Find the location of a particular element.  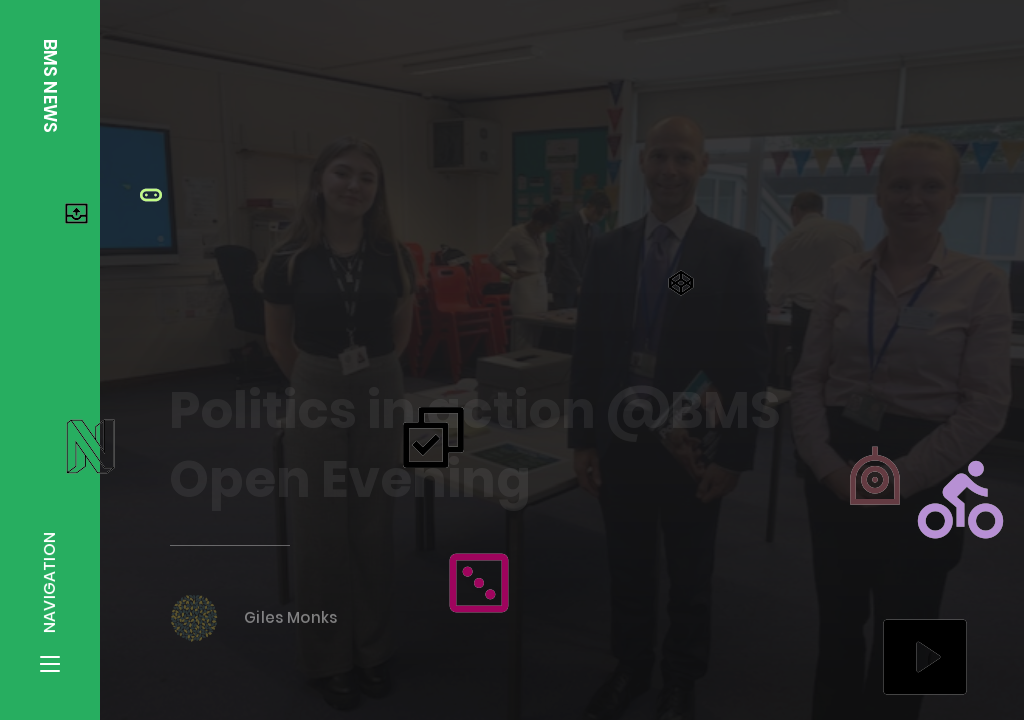

open CodePen website or app is located at coordinates (681, 283).